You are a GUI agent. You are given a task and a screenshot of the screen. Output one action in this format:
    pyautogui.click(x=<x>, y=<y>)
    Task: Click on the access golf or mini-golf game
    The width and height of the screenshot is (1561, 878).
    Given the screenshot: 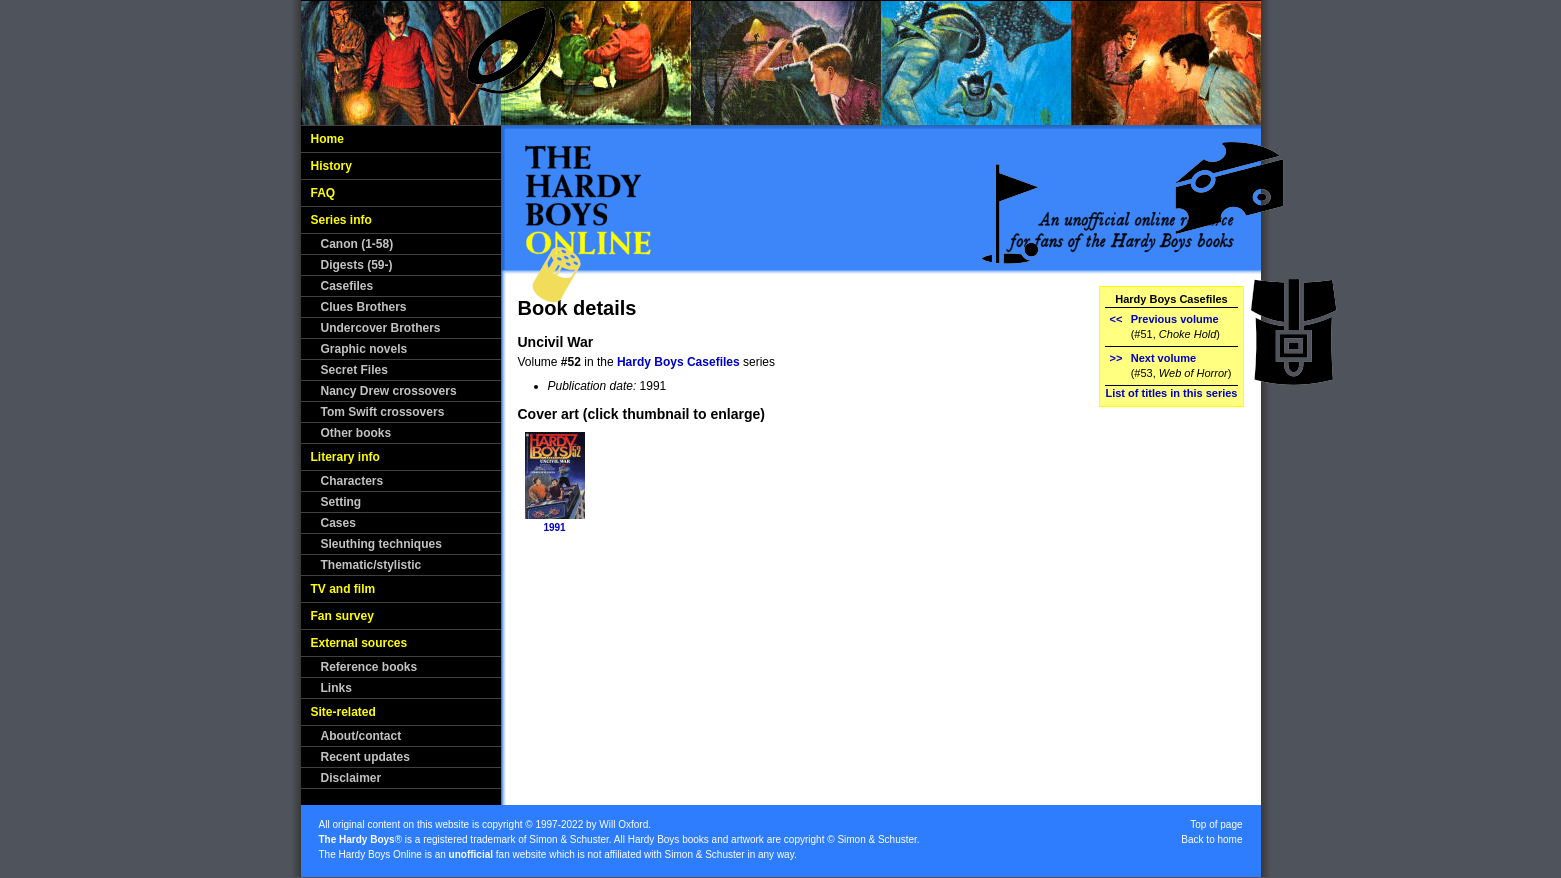 What is the action you would take?
    pyautogui.click(x=1010, y=214)
    